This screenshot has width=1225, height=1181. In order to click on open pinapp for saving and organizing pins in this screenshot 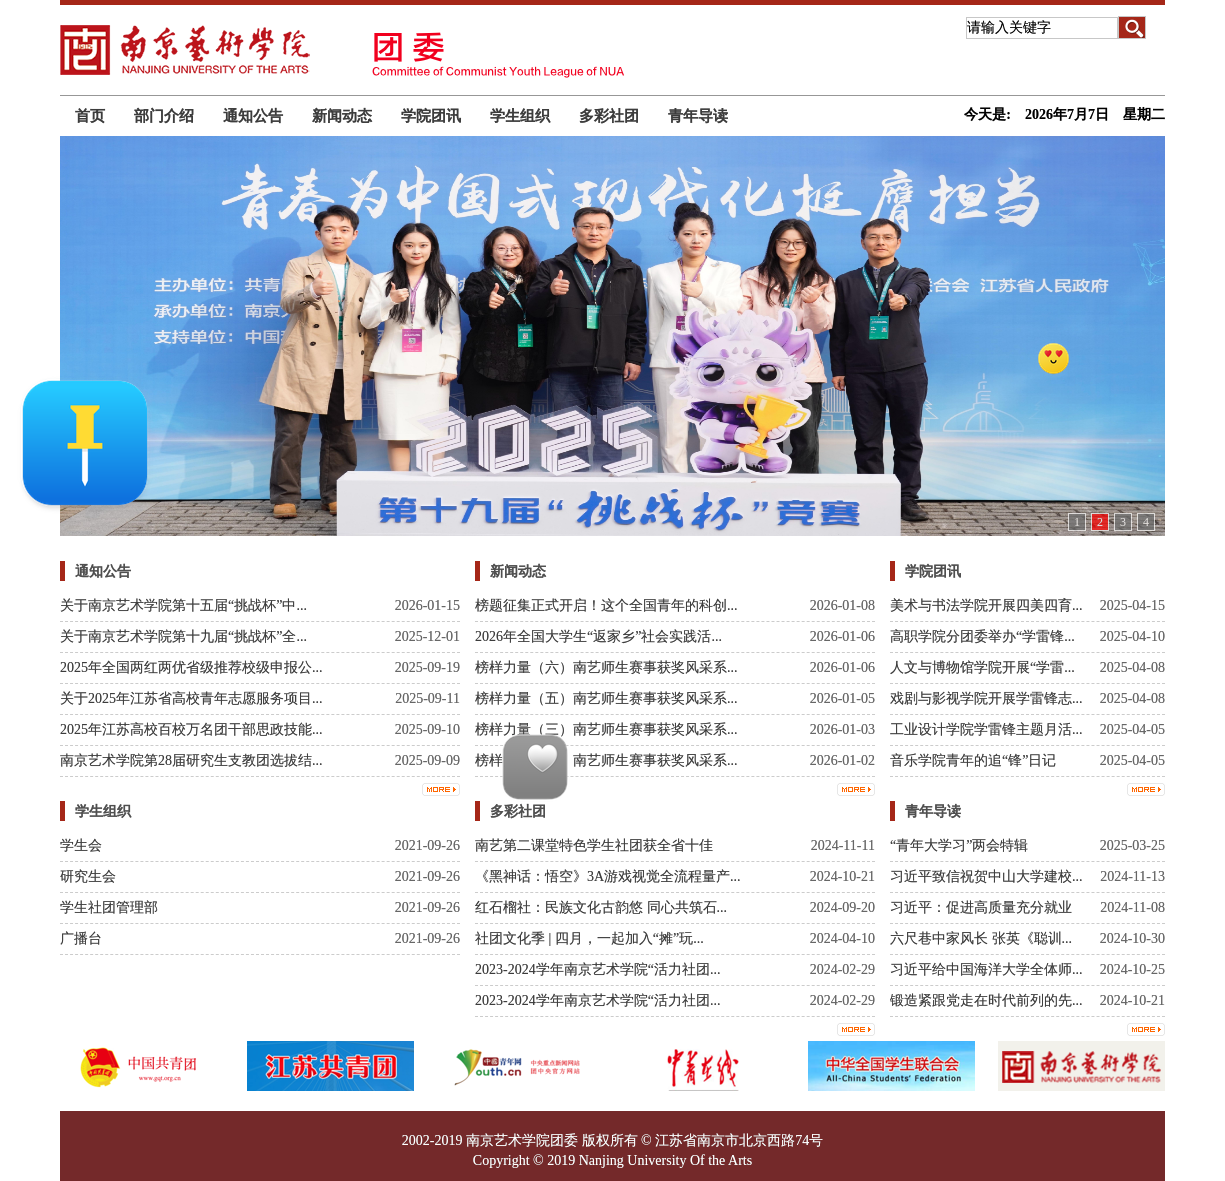, I will do `click(85, 443)`.